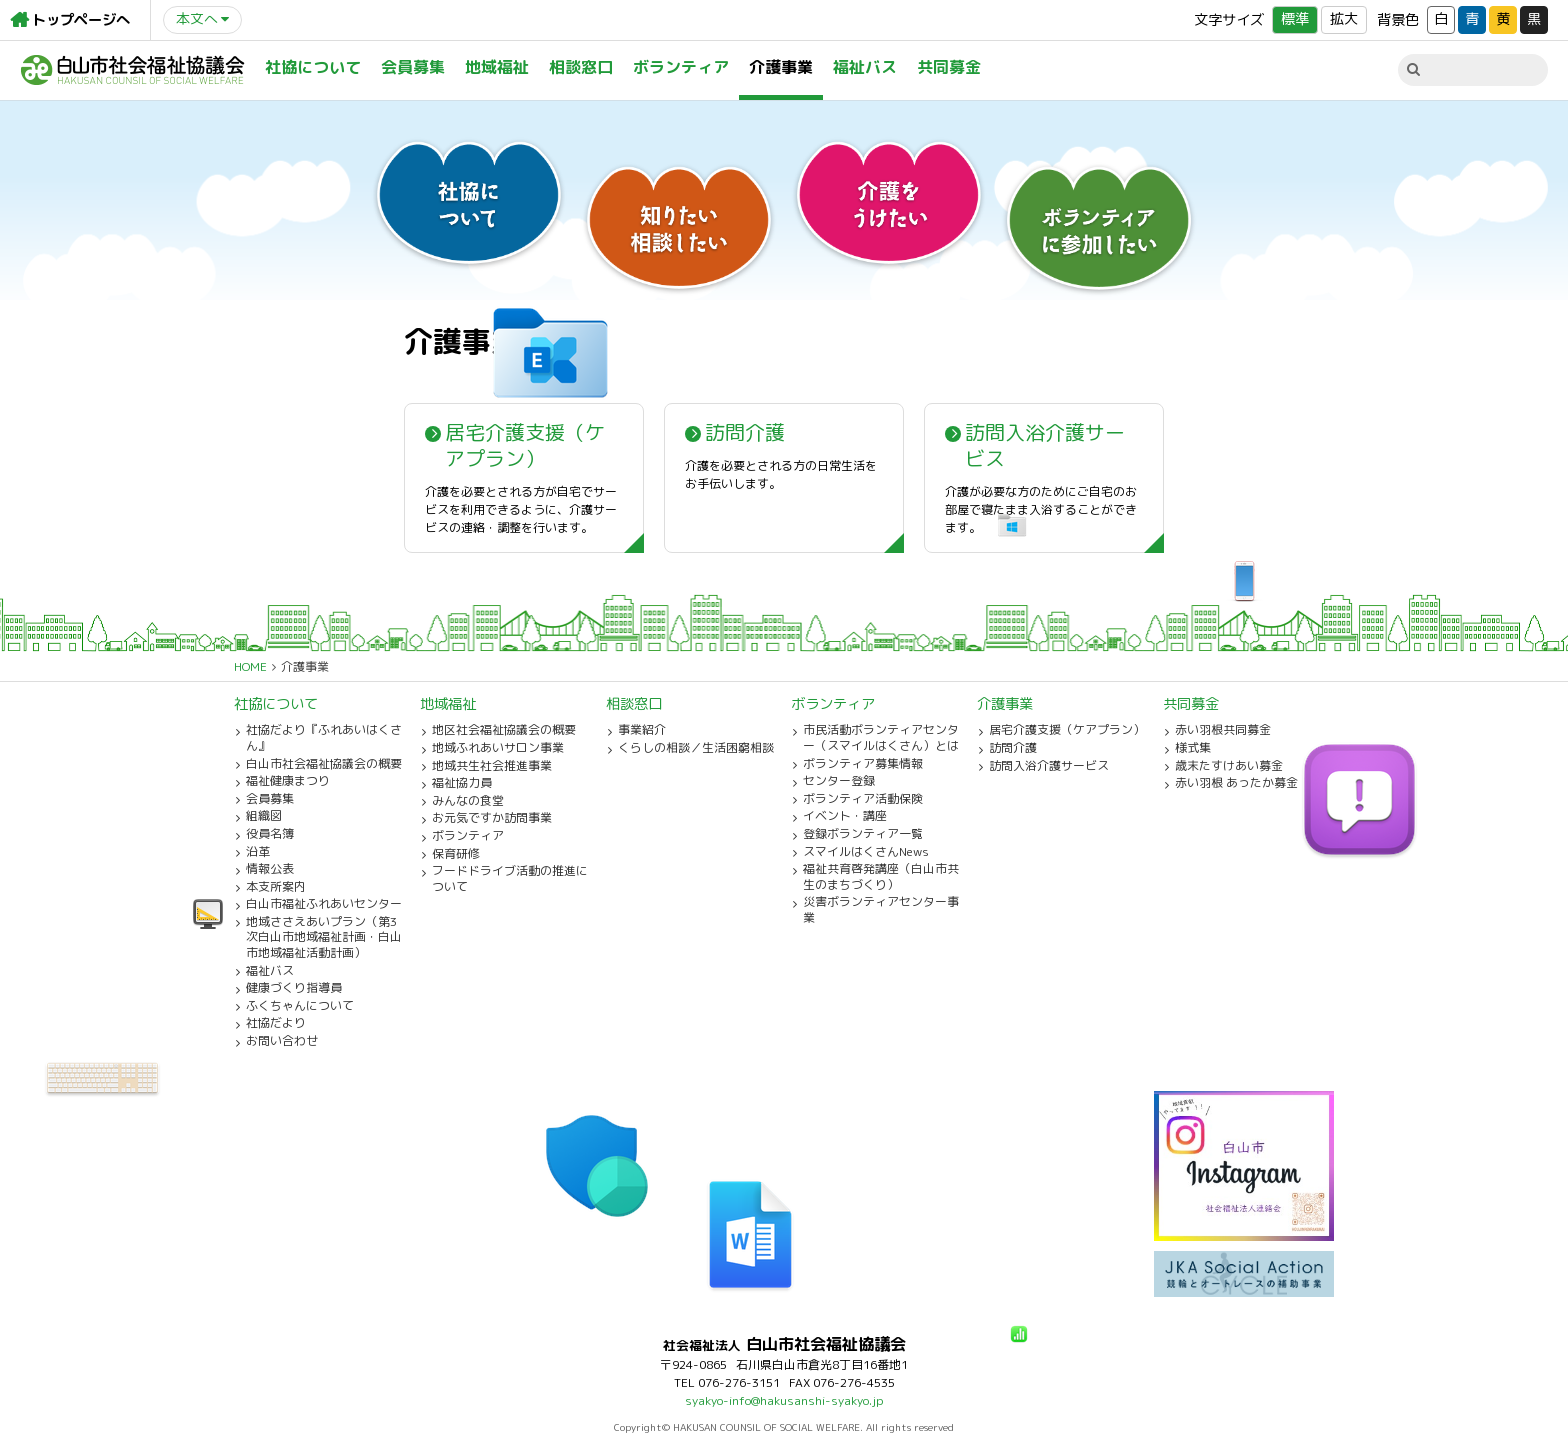 This screenshot has width=1568, height=1452. What do you see at coordinates (208, 914) in the screenshot?
I see `access display settings` at bounding box center [208, 914].